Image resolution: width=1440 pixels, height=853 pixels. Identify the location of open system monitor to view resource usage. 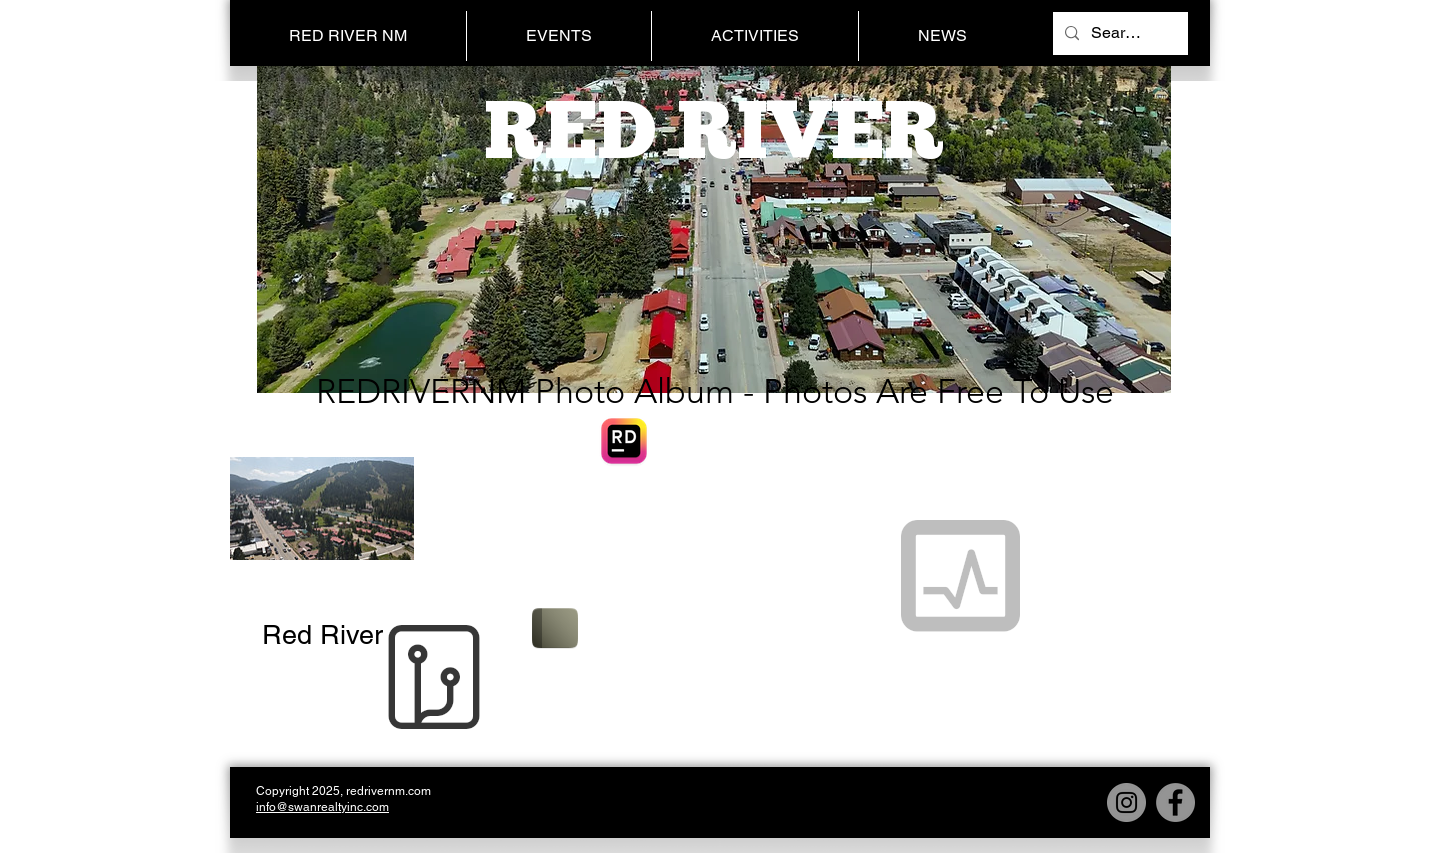
(960, 579).